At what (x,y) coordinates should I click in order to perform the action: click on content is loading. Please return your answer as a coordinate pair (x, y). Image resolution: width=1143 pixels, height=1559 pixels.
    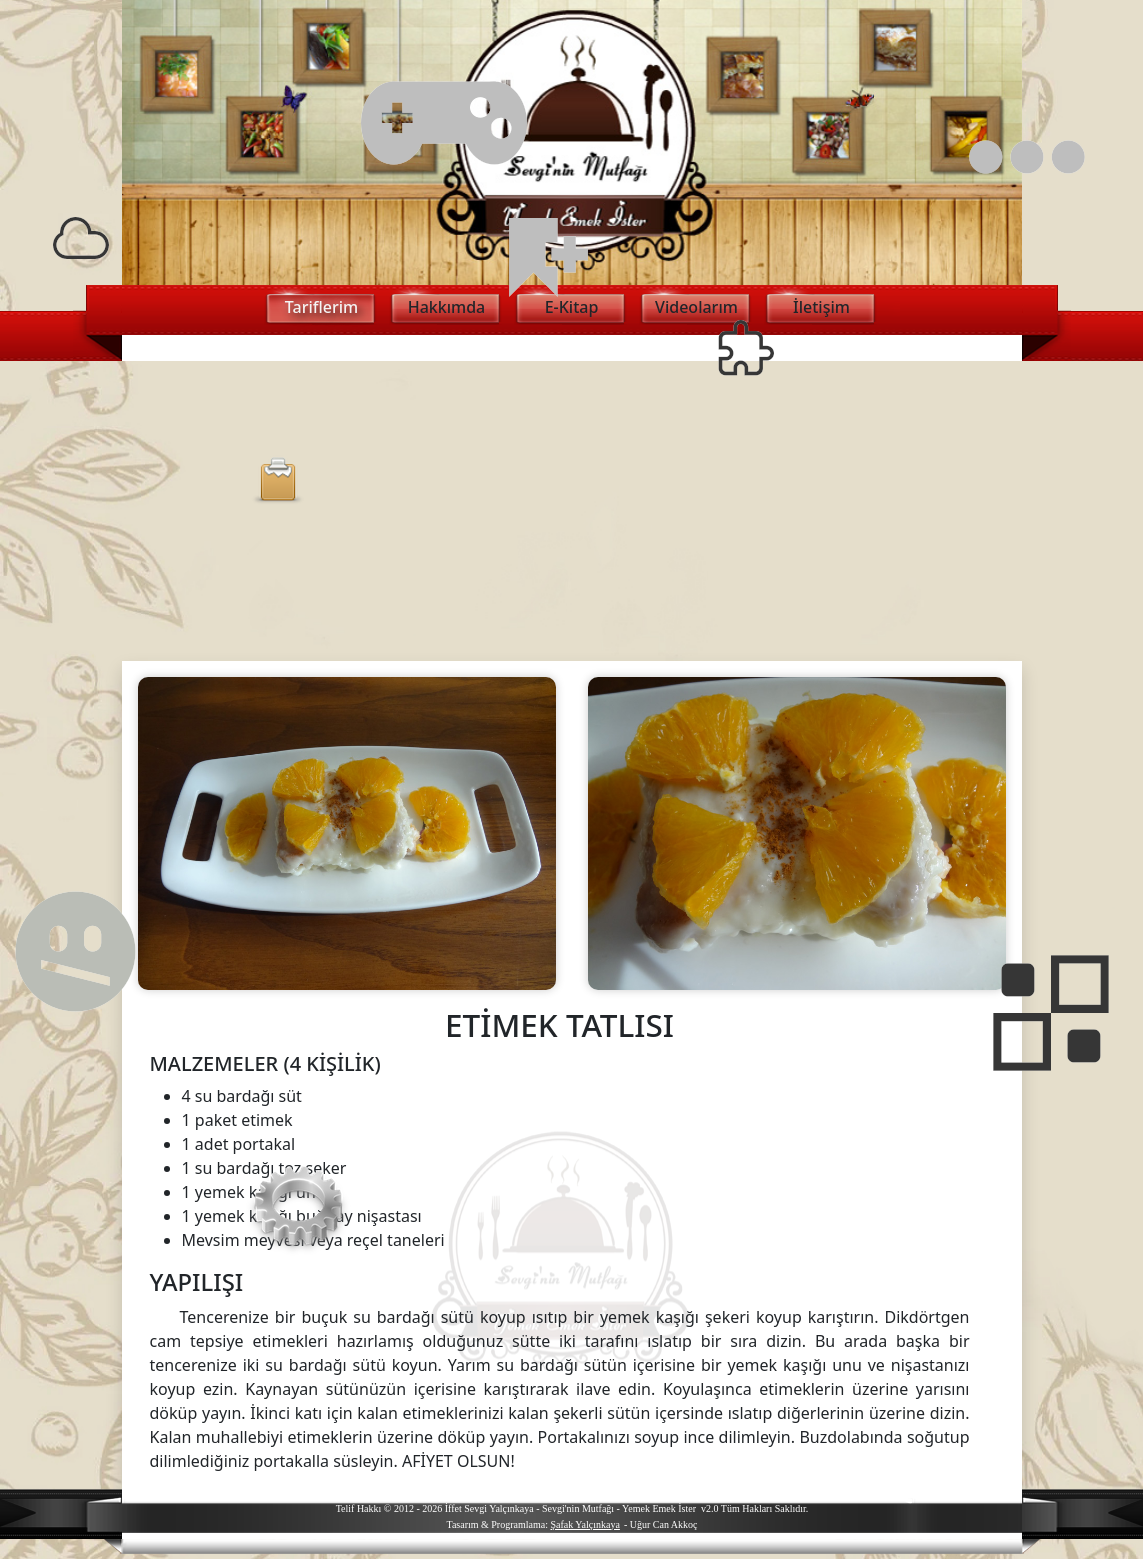
    Looking at the image, I should click on (1027, 157).